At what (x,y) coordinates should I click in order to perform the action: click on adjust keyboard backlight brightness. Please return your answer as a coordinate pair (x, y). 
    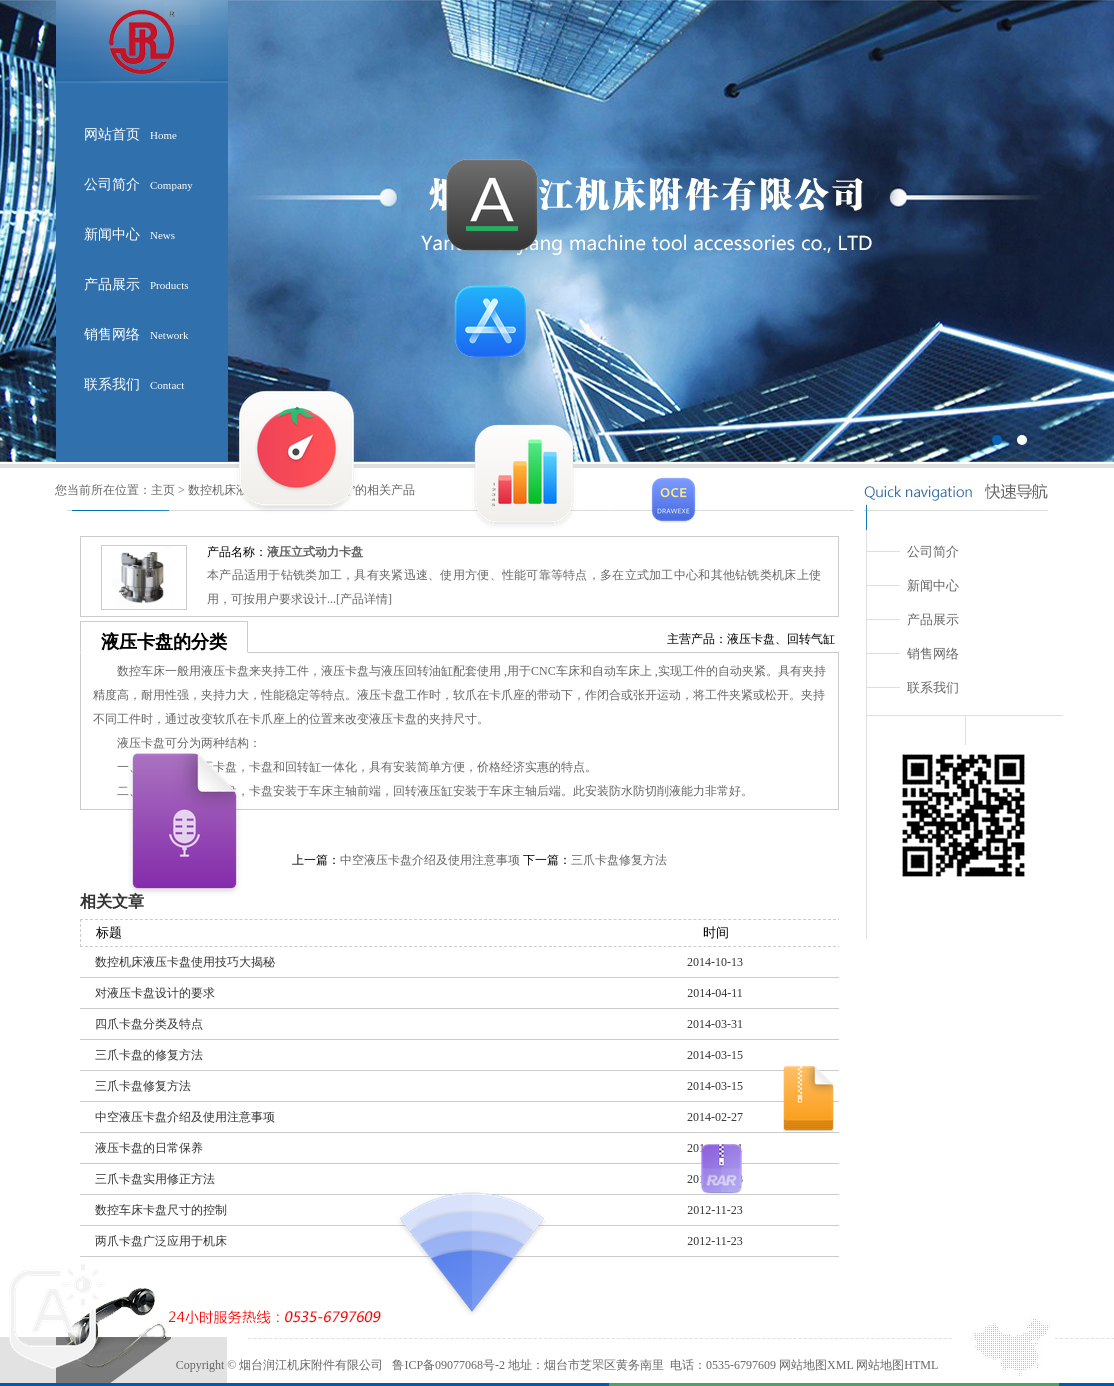
    Looking at the image, I should click on (57, 1316).